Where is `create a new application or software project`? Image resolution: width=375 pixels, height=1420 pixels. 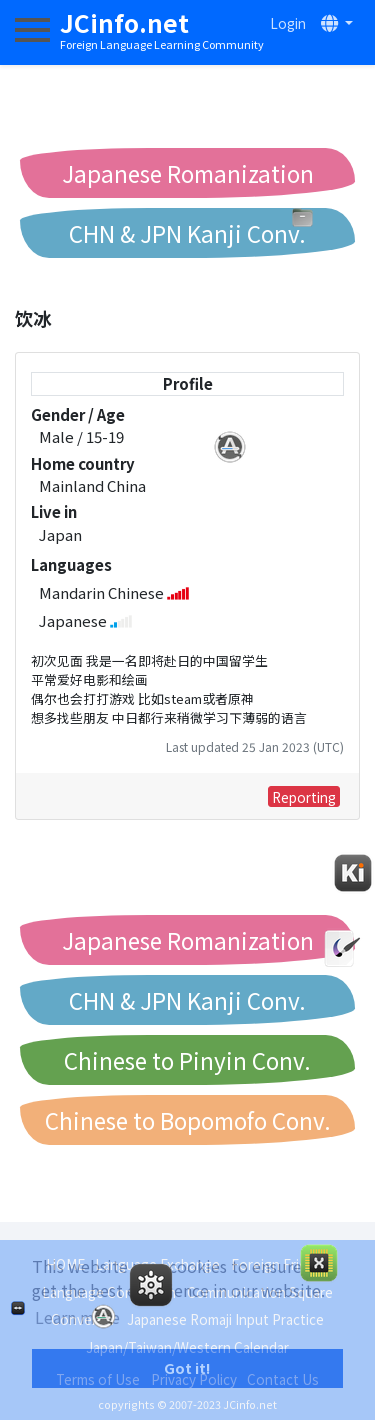 create a new application or software project is located at coordinates (342, 948).